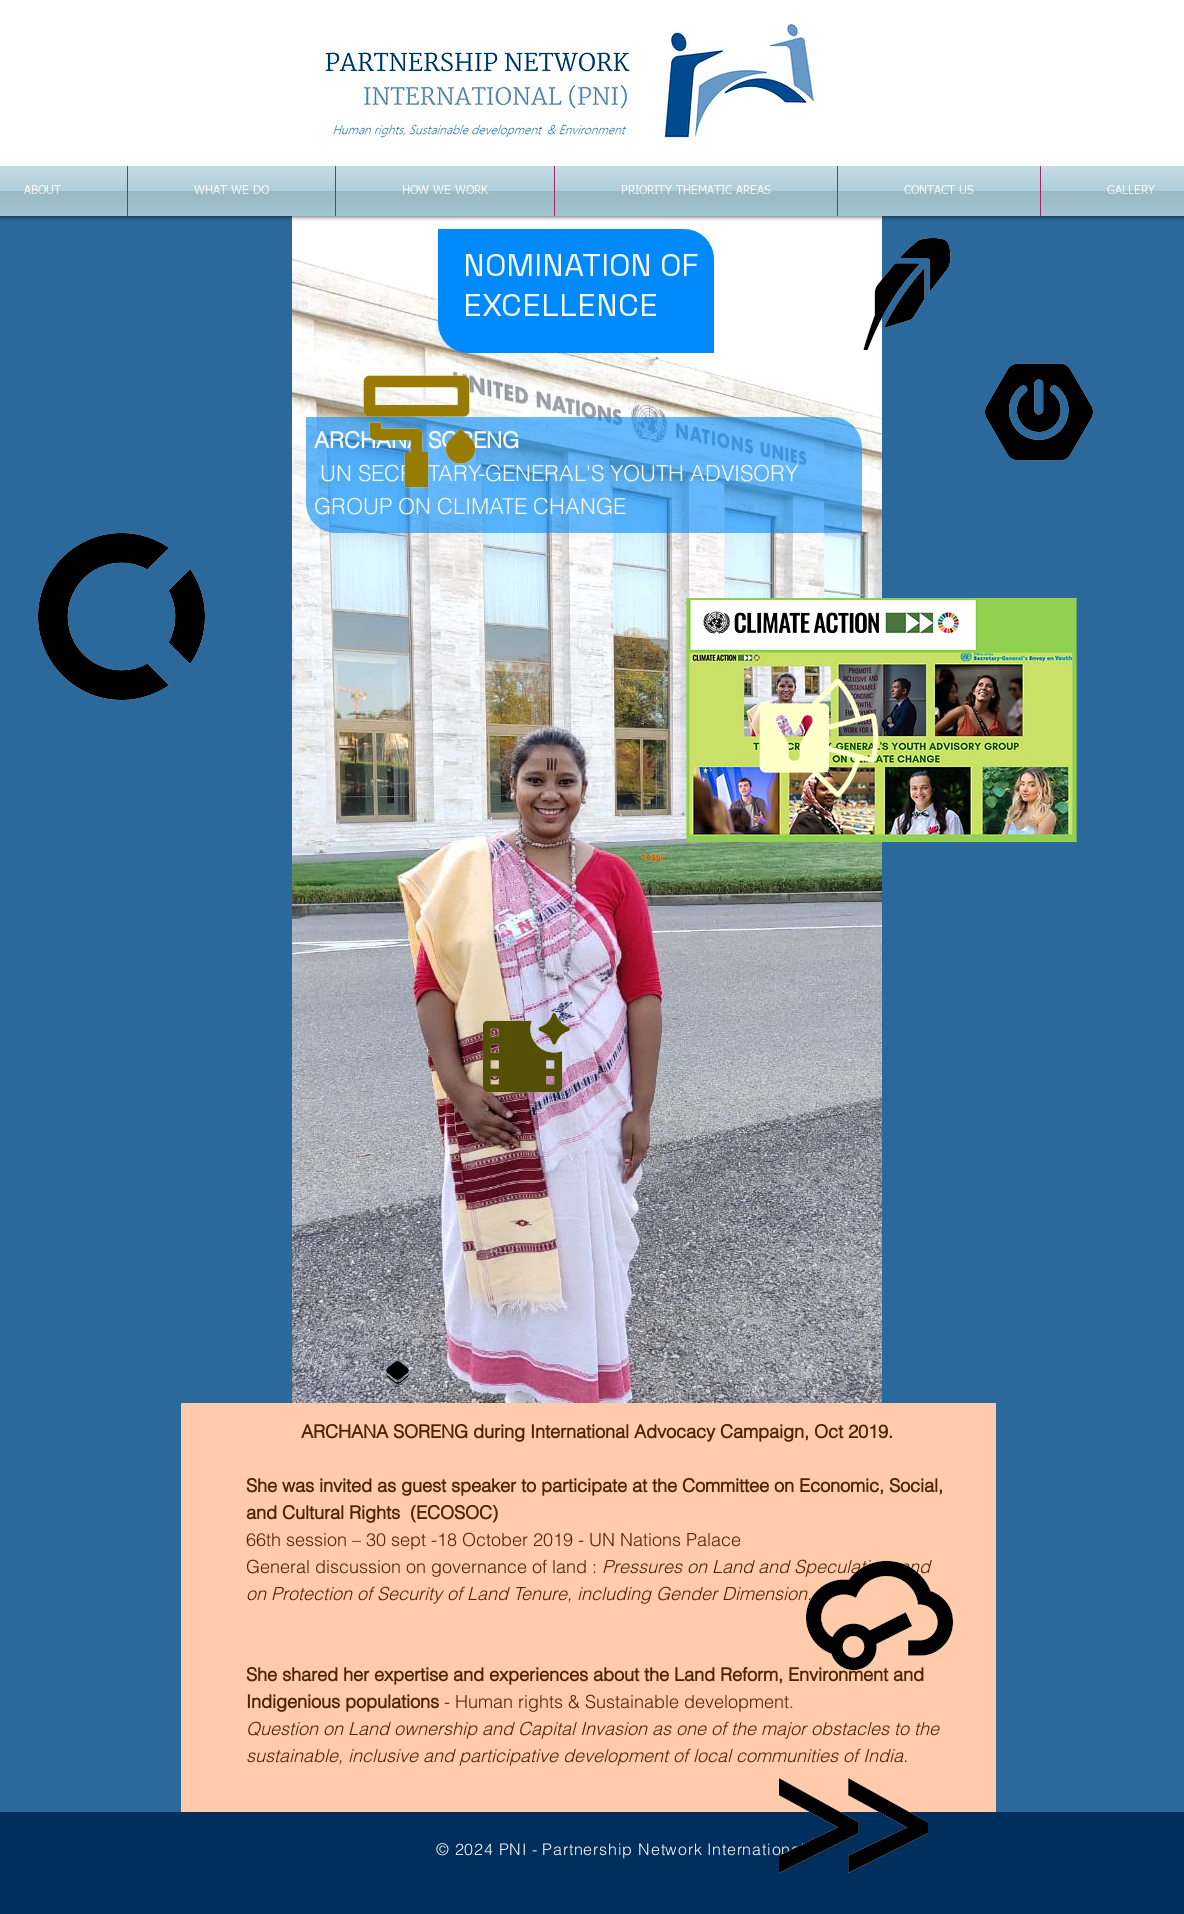  Describe the element at coordinates (853, 1825) in the screenshot. I see `cobalt app or service logo` at that location.